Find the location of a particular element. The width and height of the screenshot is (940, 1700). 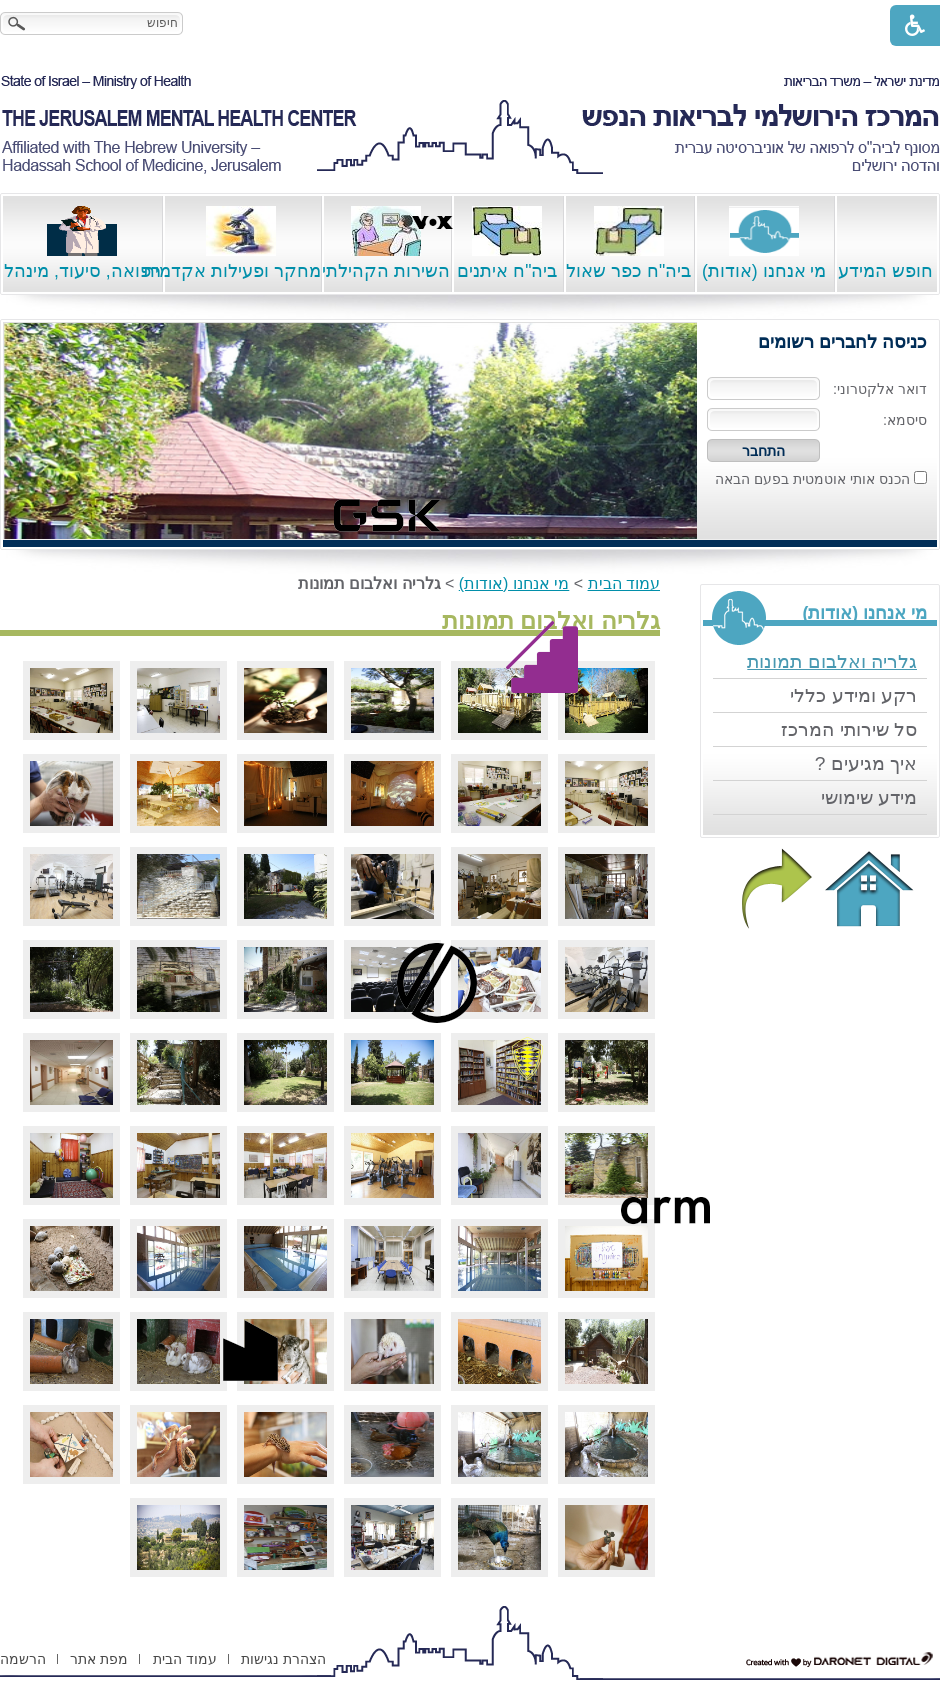

visit the Koenigsegg website or app is located at coordinates (527, 1058).